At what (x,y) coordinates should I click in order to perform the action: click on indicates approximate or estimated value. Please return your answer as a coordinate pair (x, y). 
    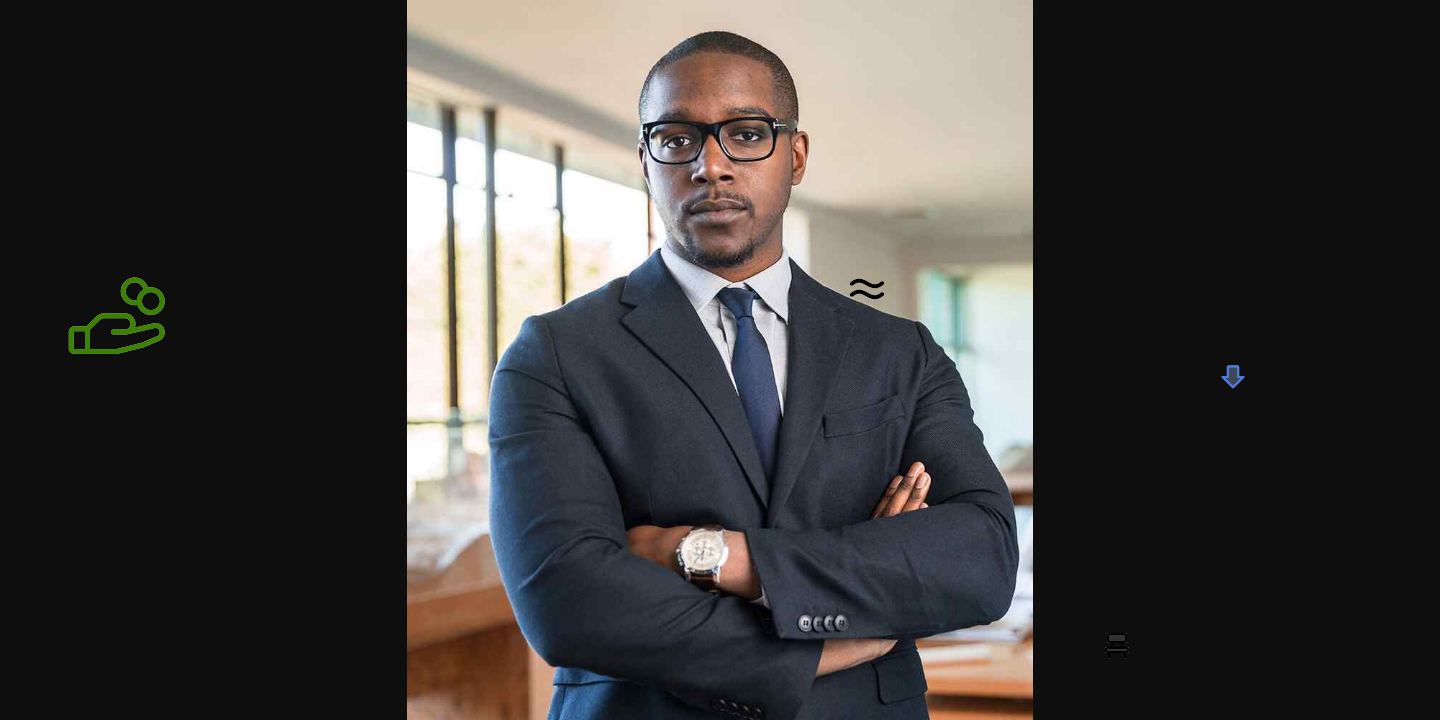
    Looking at the image, I should click on (867, 289).